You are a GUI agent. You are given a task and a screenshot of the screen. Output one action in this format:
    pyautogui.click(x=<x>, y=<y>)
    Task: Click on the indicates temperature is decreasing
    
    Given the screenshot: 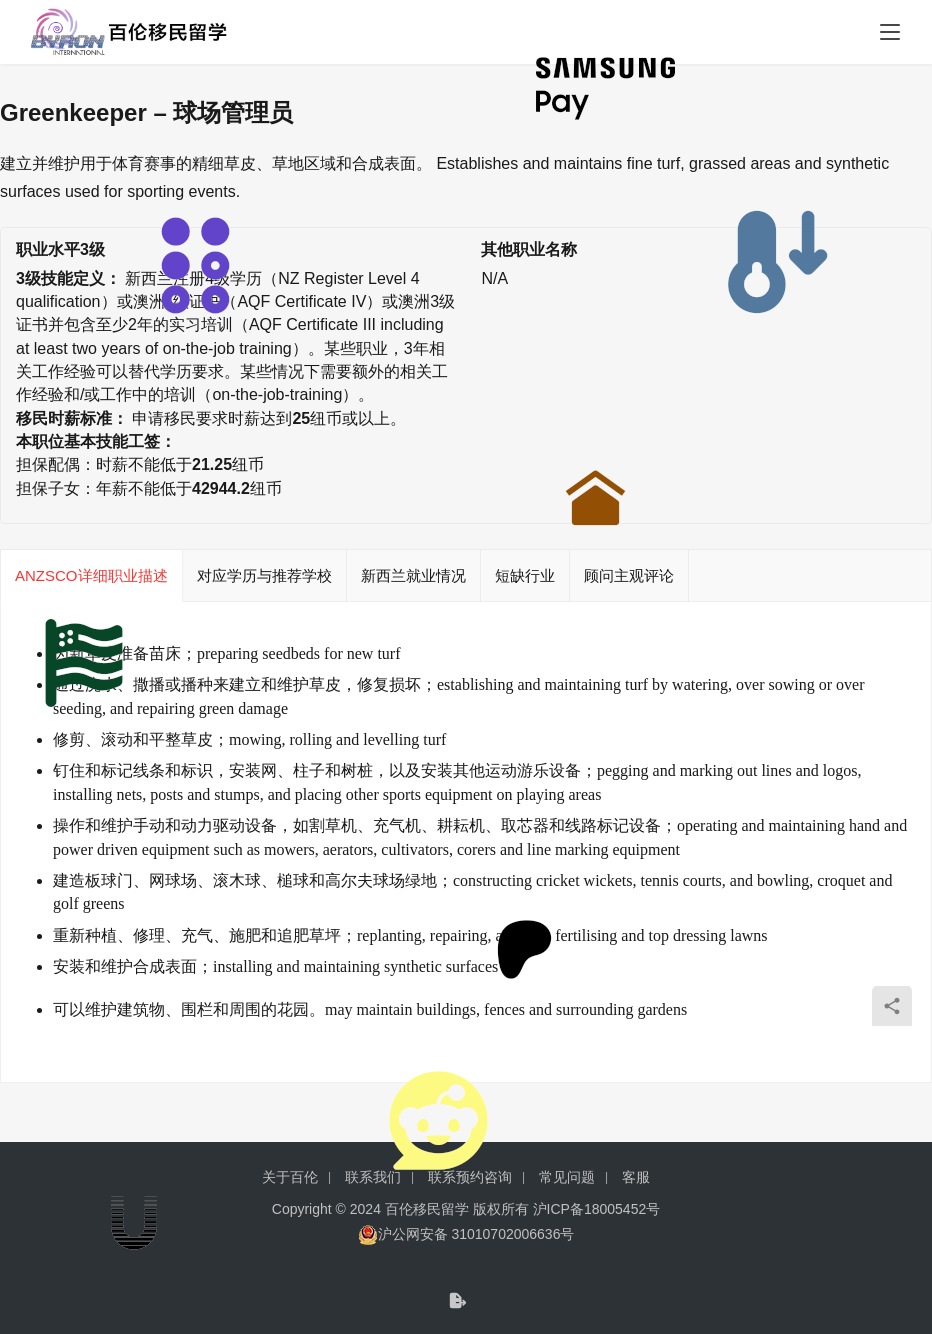 What is the action you would take?
    pyautogui.click(x=776, y=262)
    